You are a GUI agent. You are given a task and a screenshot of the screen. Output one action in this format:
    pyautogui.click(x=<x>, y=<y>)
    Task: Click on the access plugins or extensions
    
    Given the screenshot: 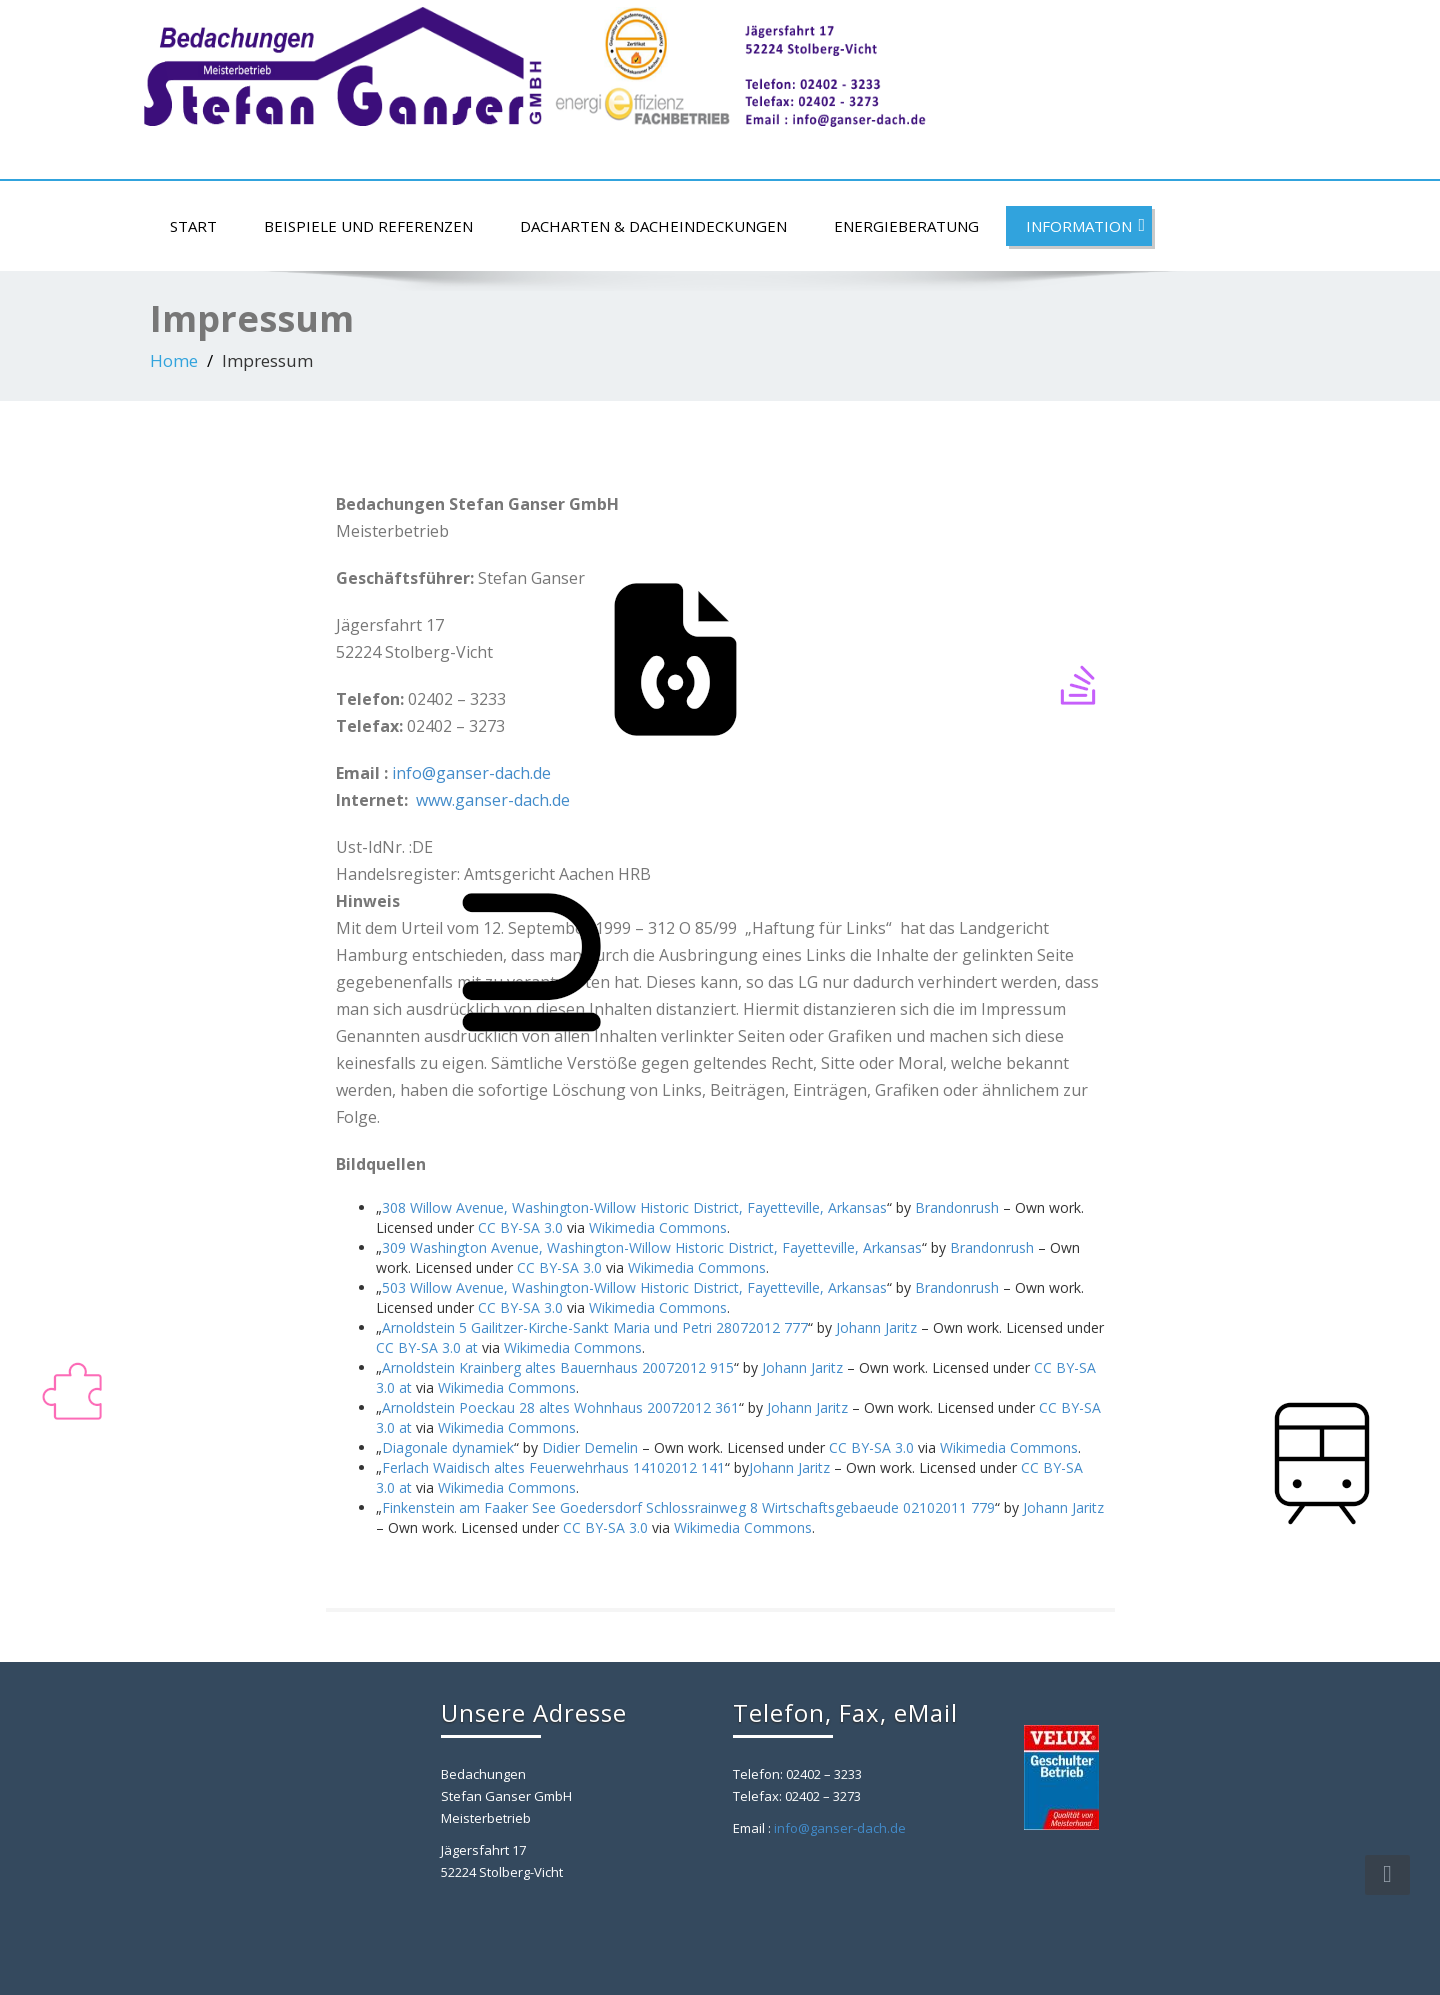 What is the action you would take?
    pyautogui.click(x=75, y=1393)
    